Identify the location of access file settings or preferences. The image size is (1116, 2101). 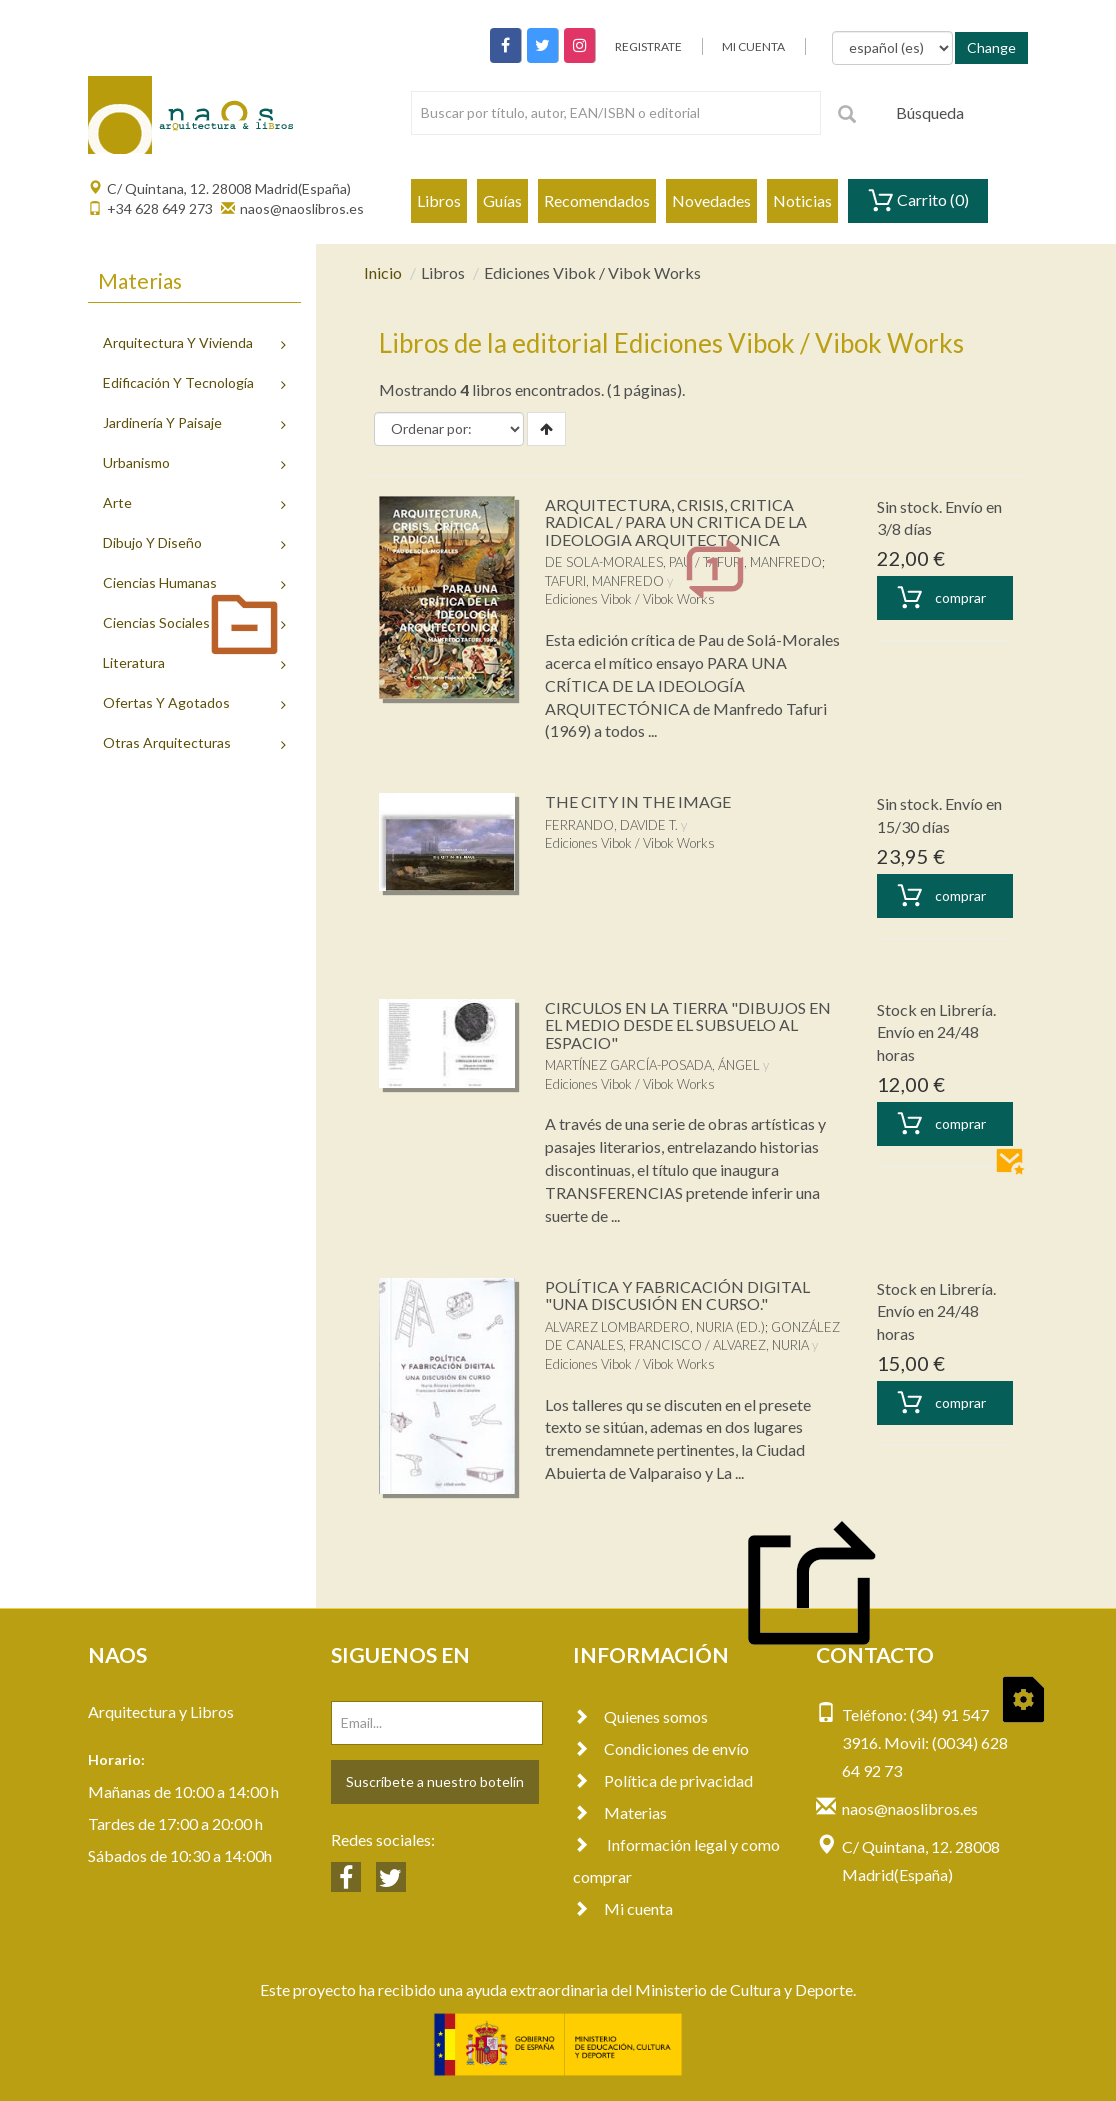
(1023, 1699).